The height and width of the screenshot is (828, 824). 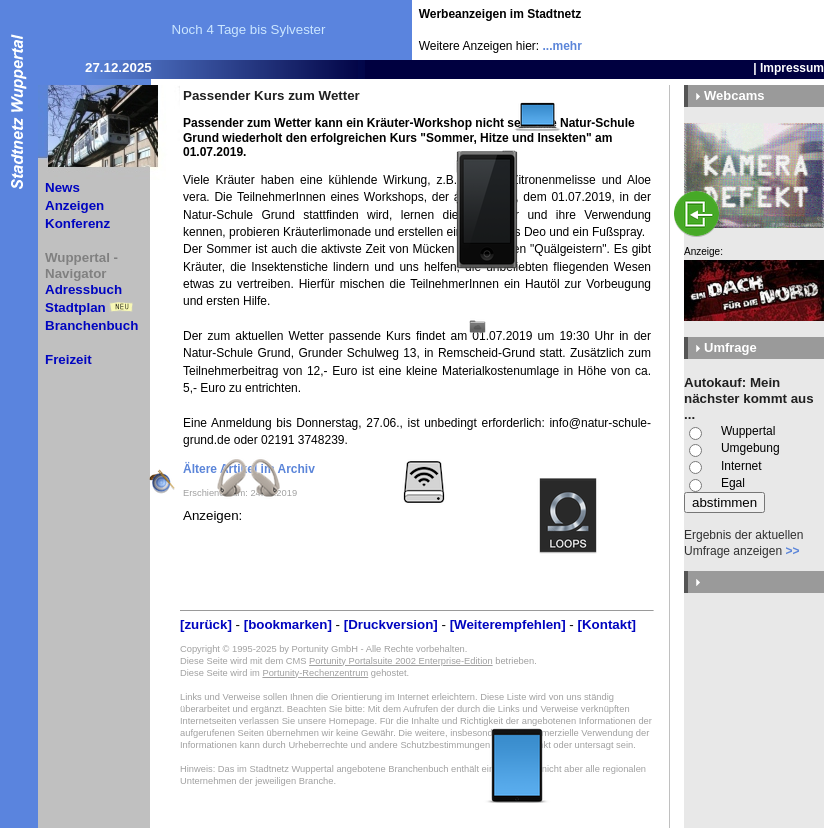 What do you see at coordinates (697, 214) in the screenshot?
I see `log out of the current user session` at bounding box center [697, 214].